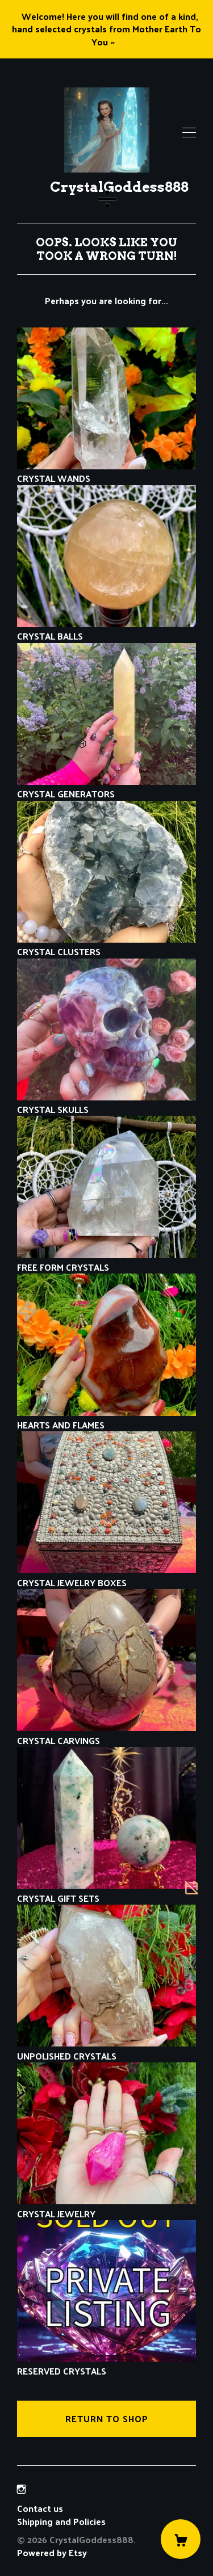  I want to click on disable calendar or scheduling feature, so click(191, 1888).